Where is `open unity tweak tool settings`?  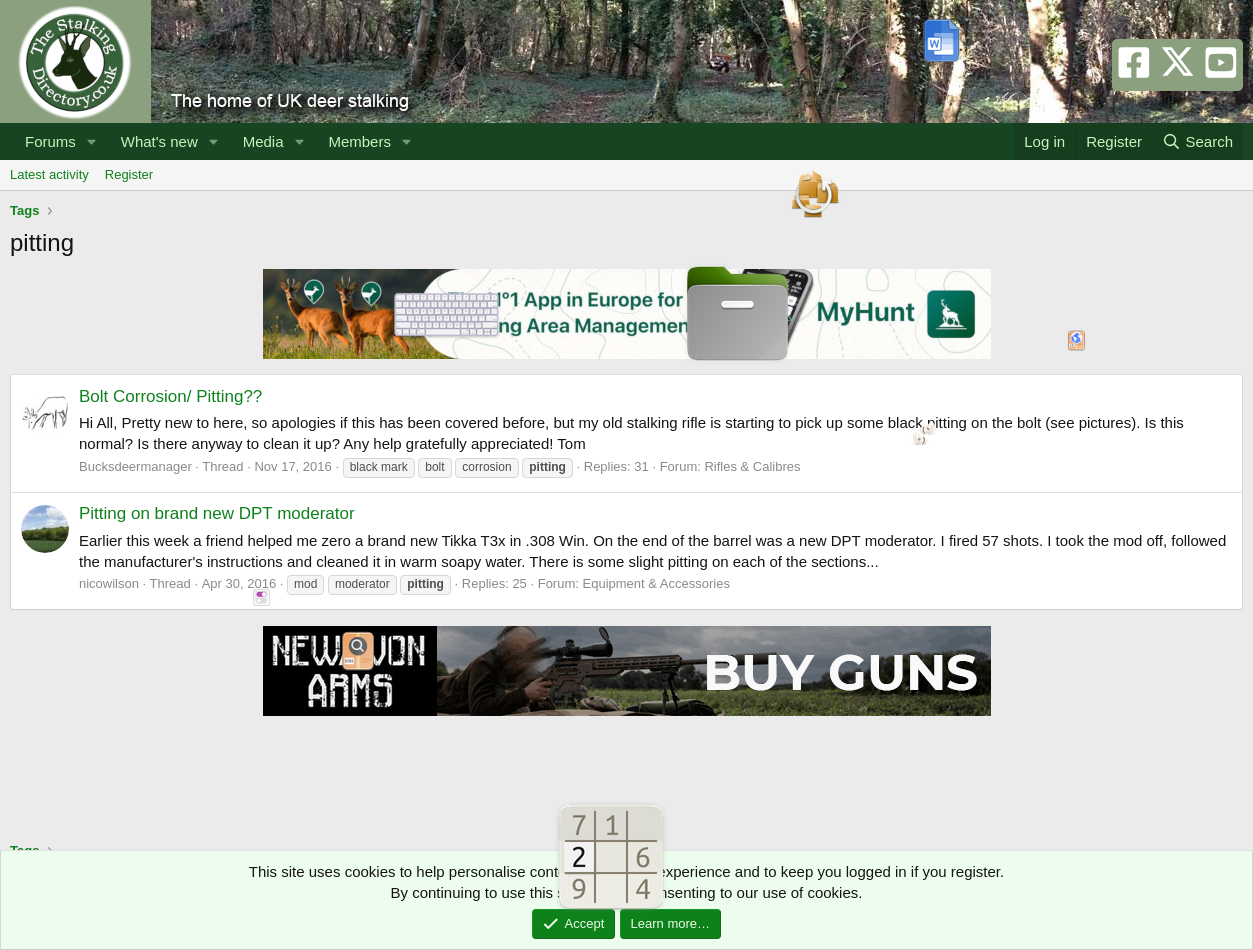
open unity tweak tool settings is located at coordinates (261, 597).